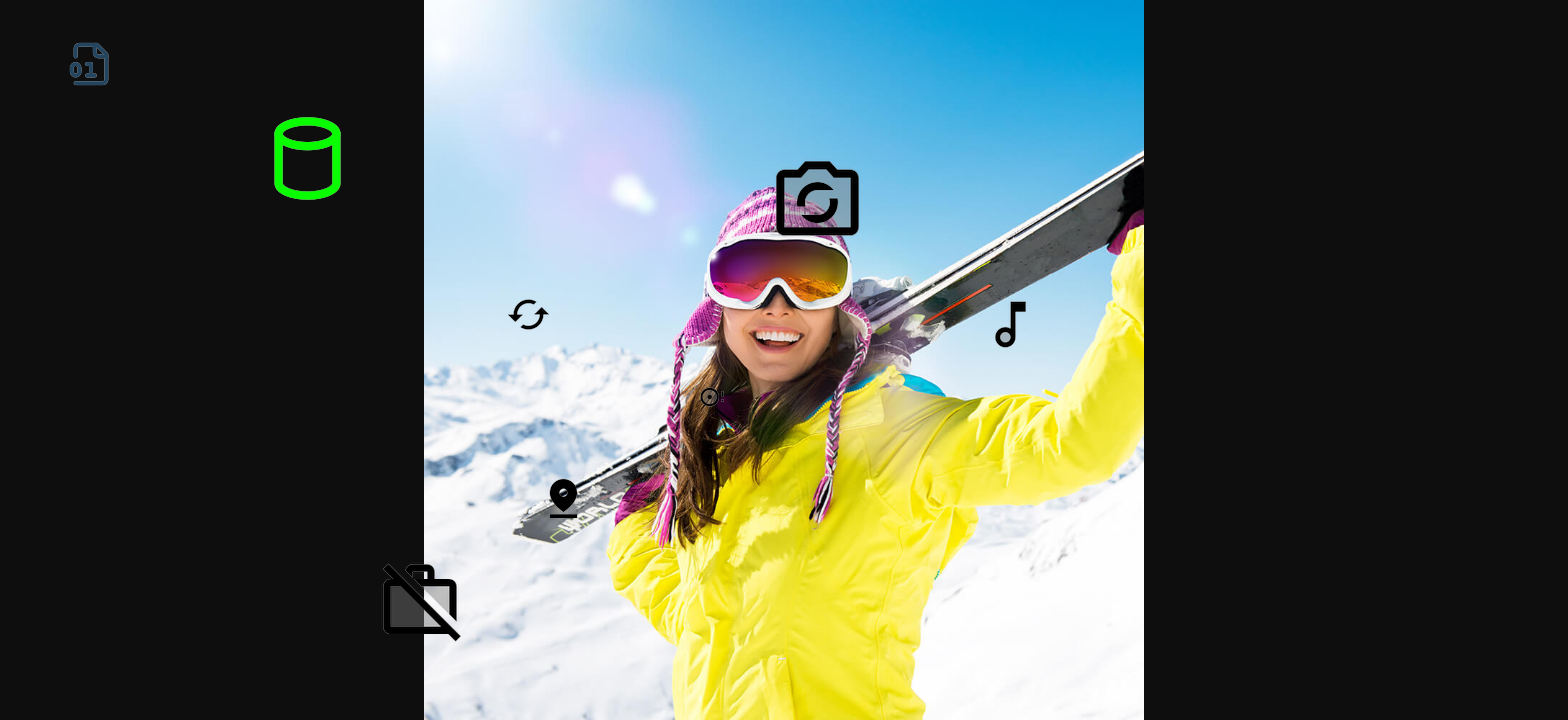 The height and width of the screenshot is (720, 1568). I want to click on access party mode camera effects, so click(817, 202).